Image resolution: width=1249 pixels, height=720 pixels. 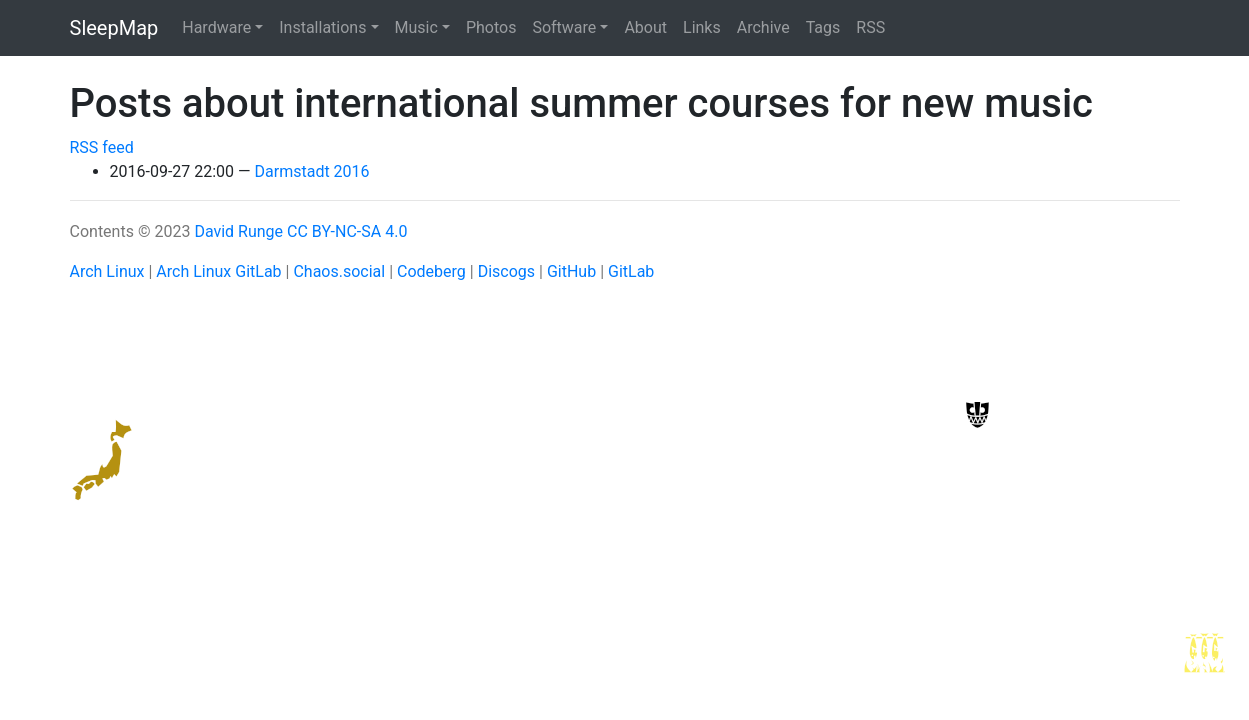 I want to click on access tribal or cultural themed game content, so click(x=977, y=415).